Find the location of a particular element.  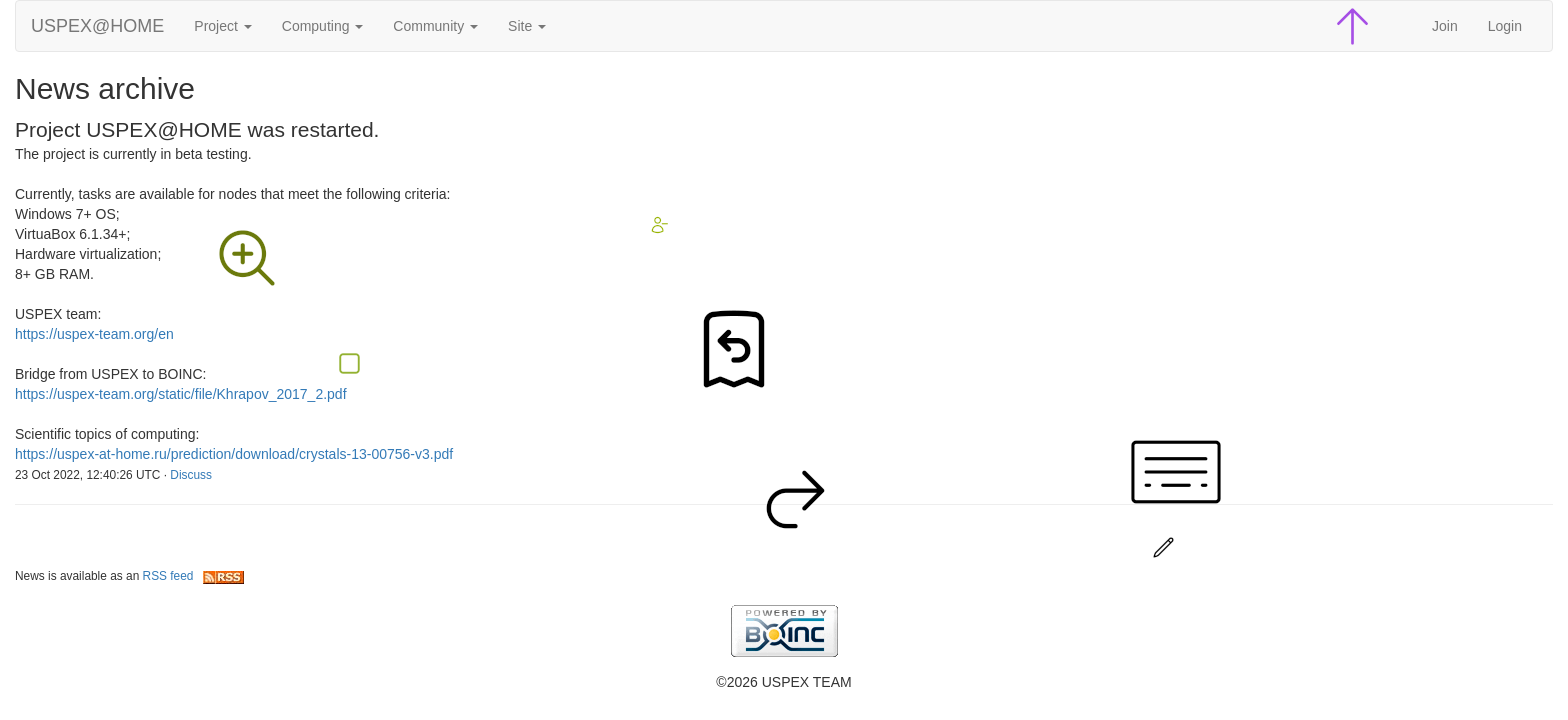

open on-screen keyboard is located at coordinates (1176, 472).